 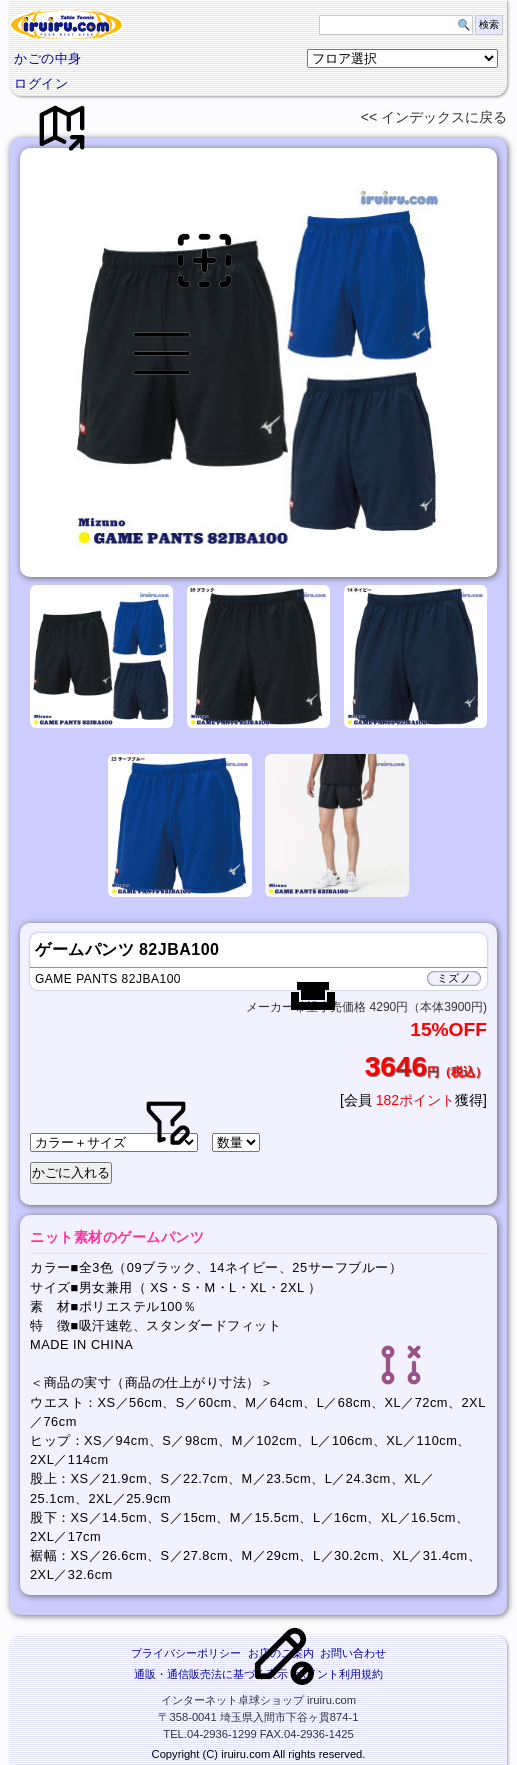 I want to click on share your current location, so click(x=62, y=126).